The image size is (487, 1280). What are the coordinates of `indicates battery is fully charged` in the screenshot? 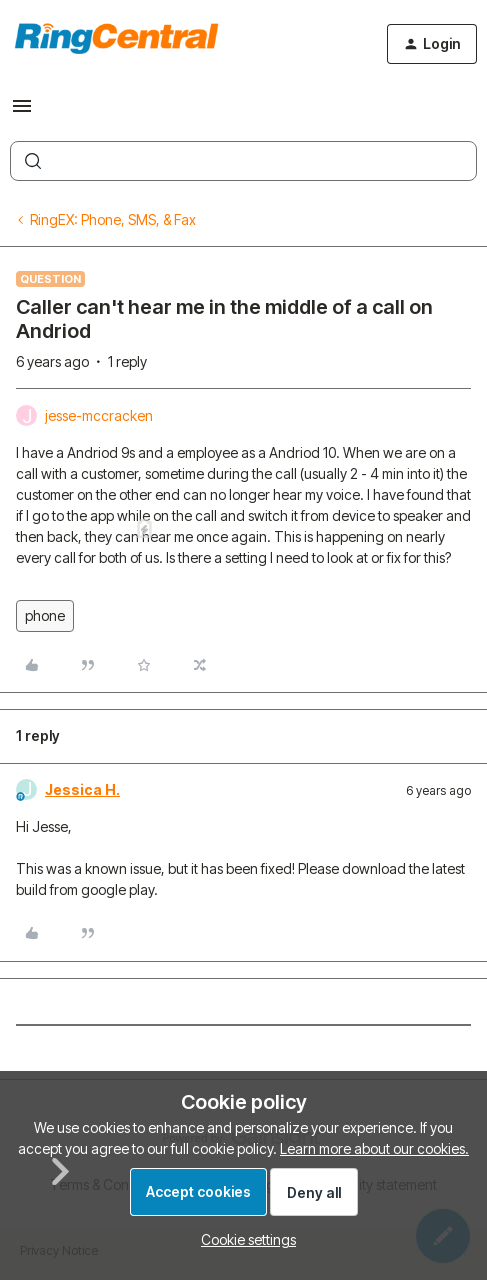 It's located at (144, 528).